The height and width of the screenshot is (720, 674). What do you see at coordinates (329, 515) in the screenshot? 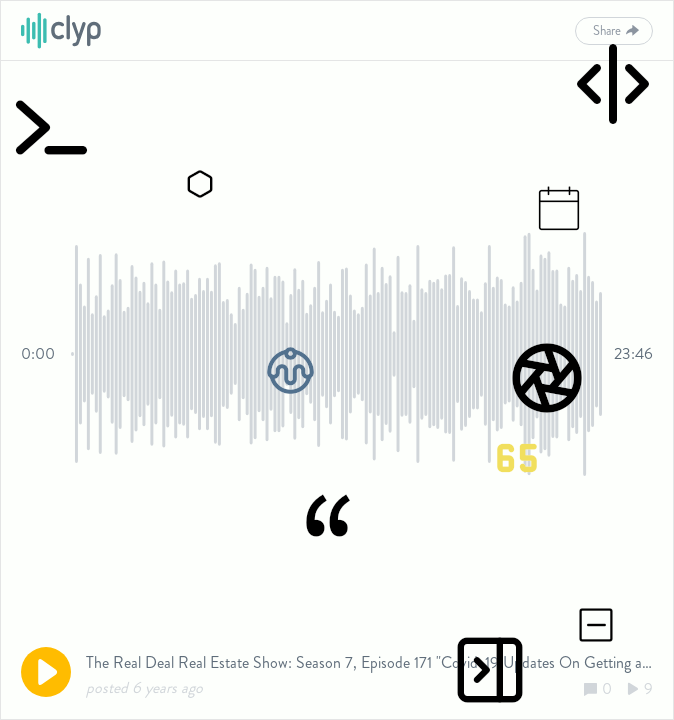
I see `insert a block quote` at bounding box center [329, 515].